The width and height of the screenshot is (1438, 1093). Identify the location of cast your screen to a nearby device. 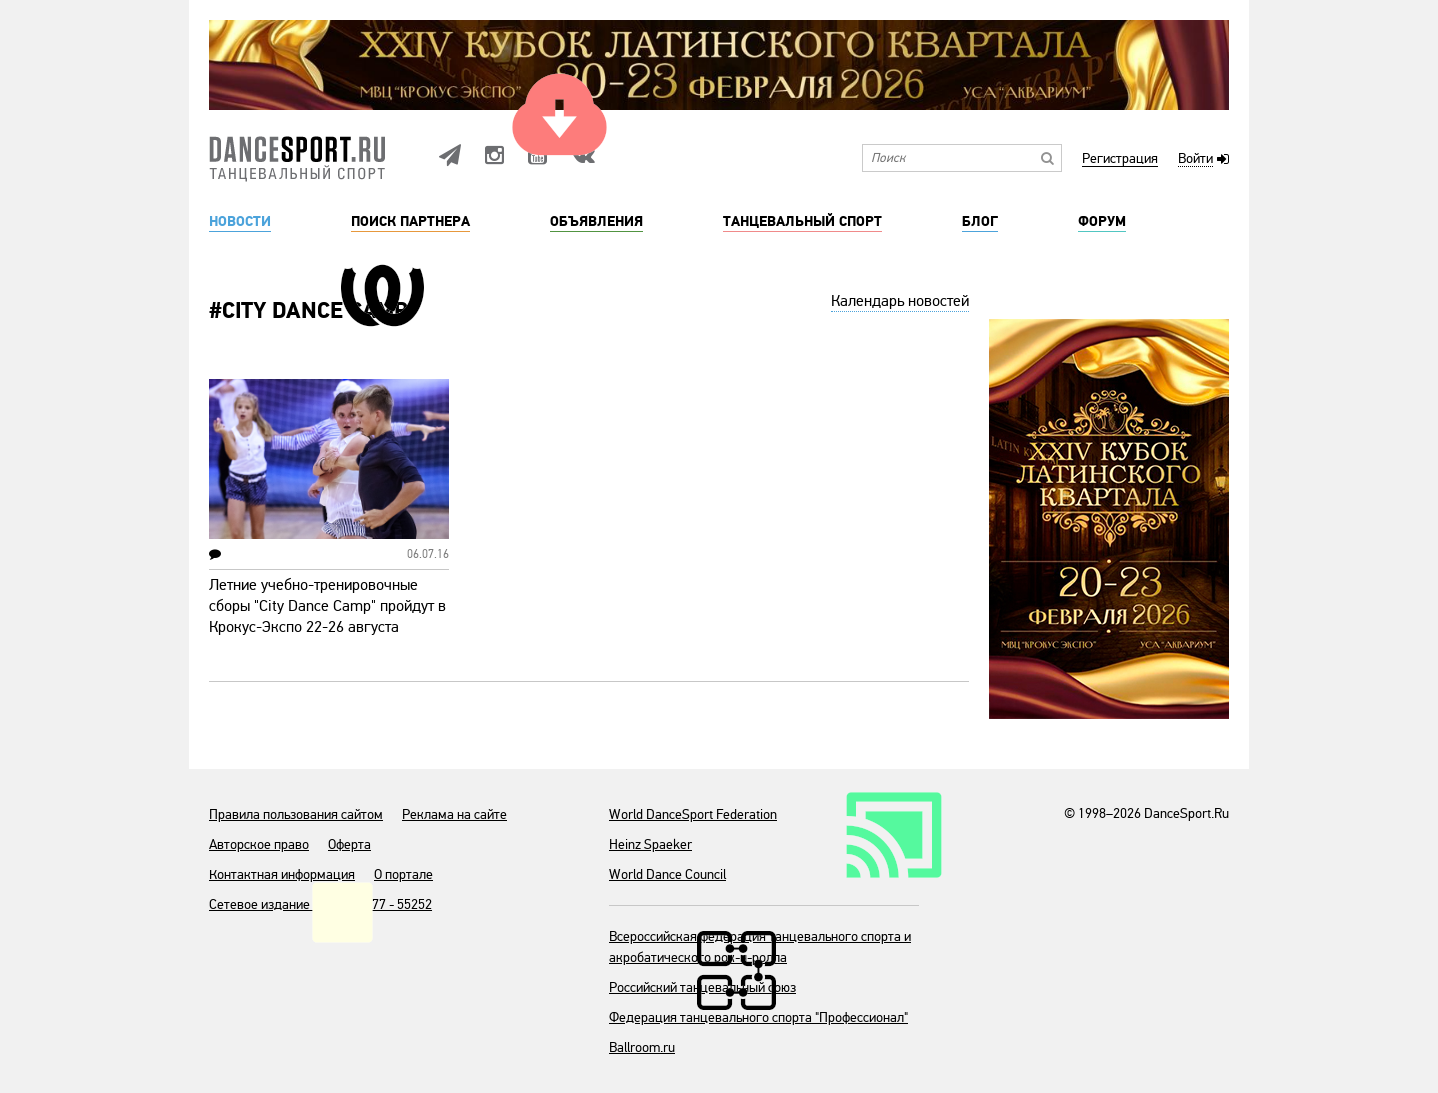
(894, 835).